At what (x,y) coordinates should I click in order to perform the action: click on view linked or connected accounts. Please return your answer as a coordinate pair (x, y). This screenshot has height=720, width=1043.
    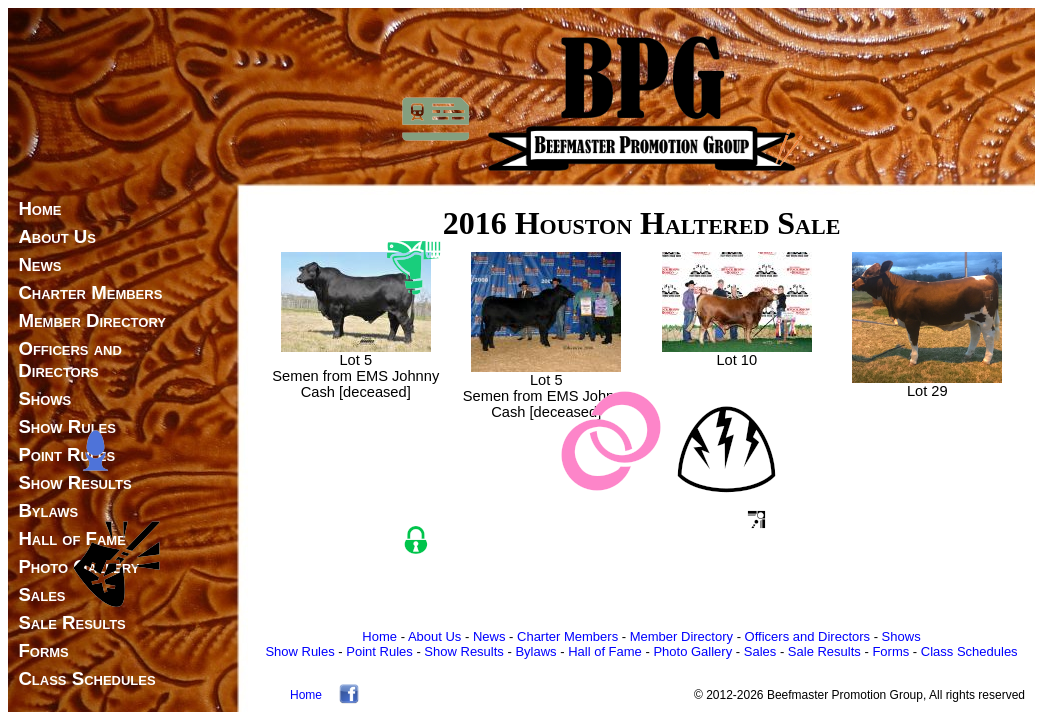
    Looking at the image, I should click on (611, 441).